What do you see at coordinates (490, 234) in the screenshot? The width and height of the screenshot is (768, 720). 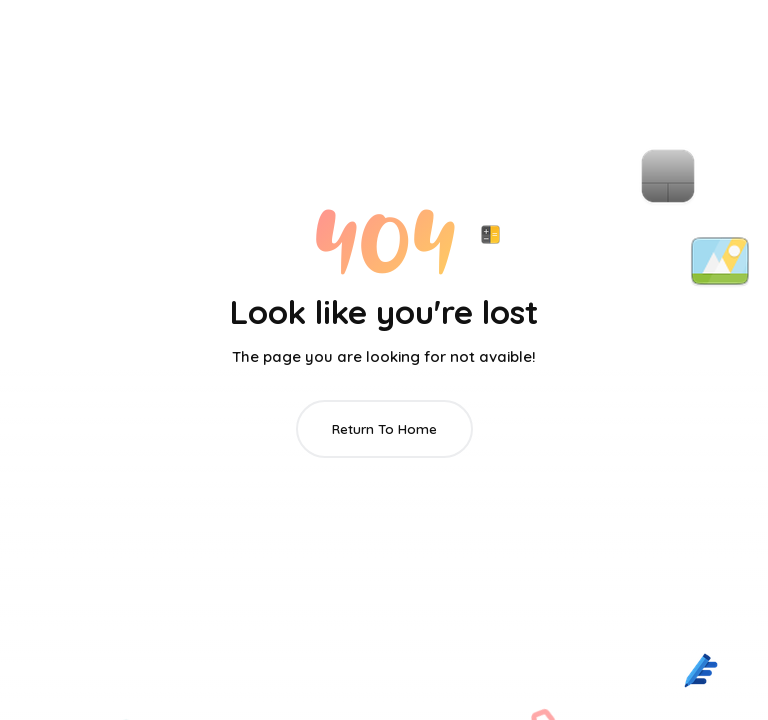 I see `open the calculator app` at bounding box center [490, 234].